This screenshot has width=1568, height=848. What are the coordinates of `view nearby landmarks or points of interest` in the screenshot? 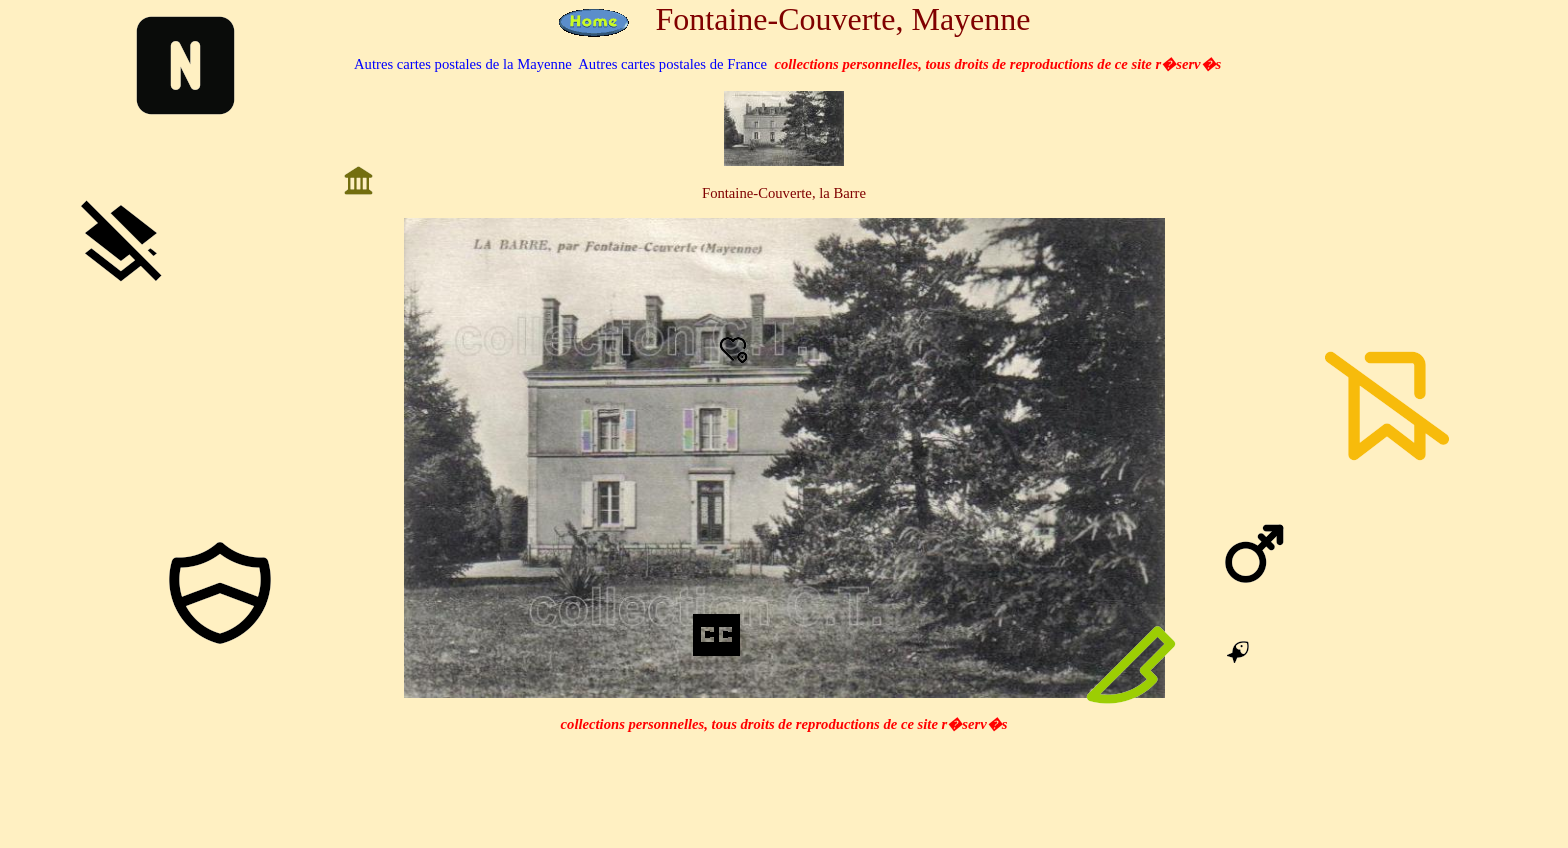 It's located at (358, 180).